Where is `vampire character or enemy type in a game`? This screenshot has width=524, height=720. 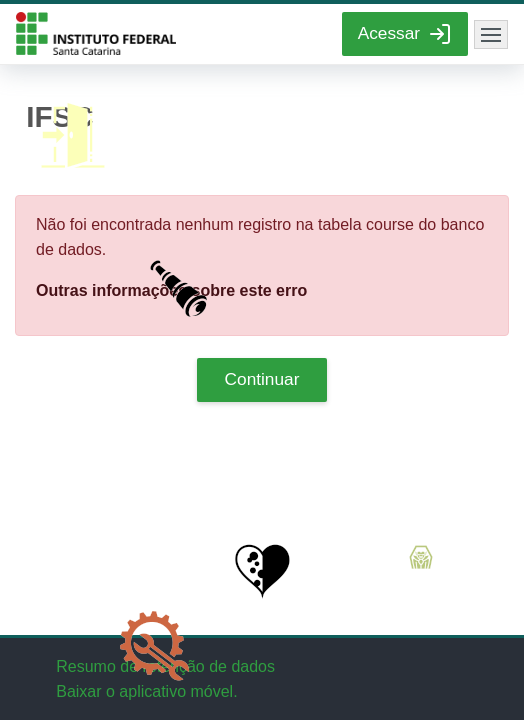 vampire character or enemy type in a game is located at coordinates (421, 557).